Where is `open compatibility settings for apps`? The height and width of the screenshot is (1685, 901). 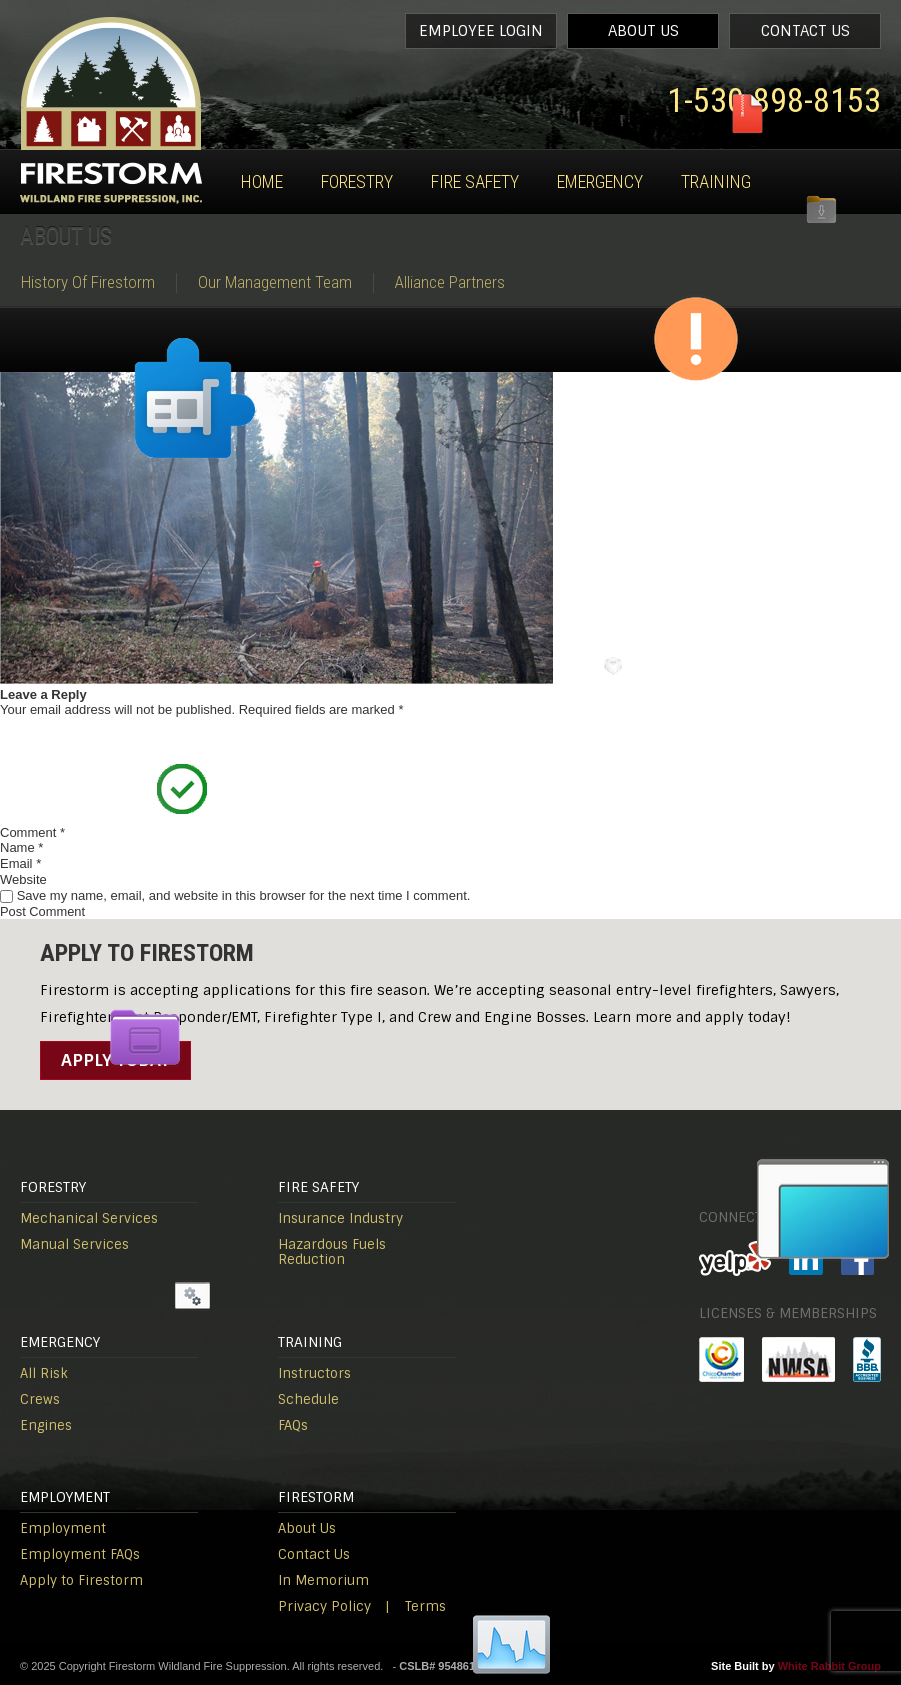 open compatibility settings for apps is located at coordinates (191, 402).